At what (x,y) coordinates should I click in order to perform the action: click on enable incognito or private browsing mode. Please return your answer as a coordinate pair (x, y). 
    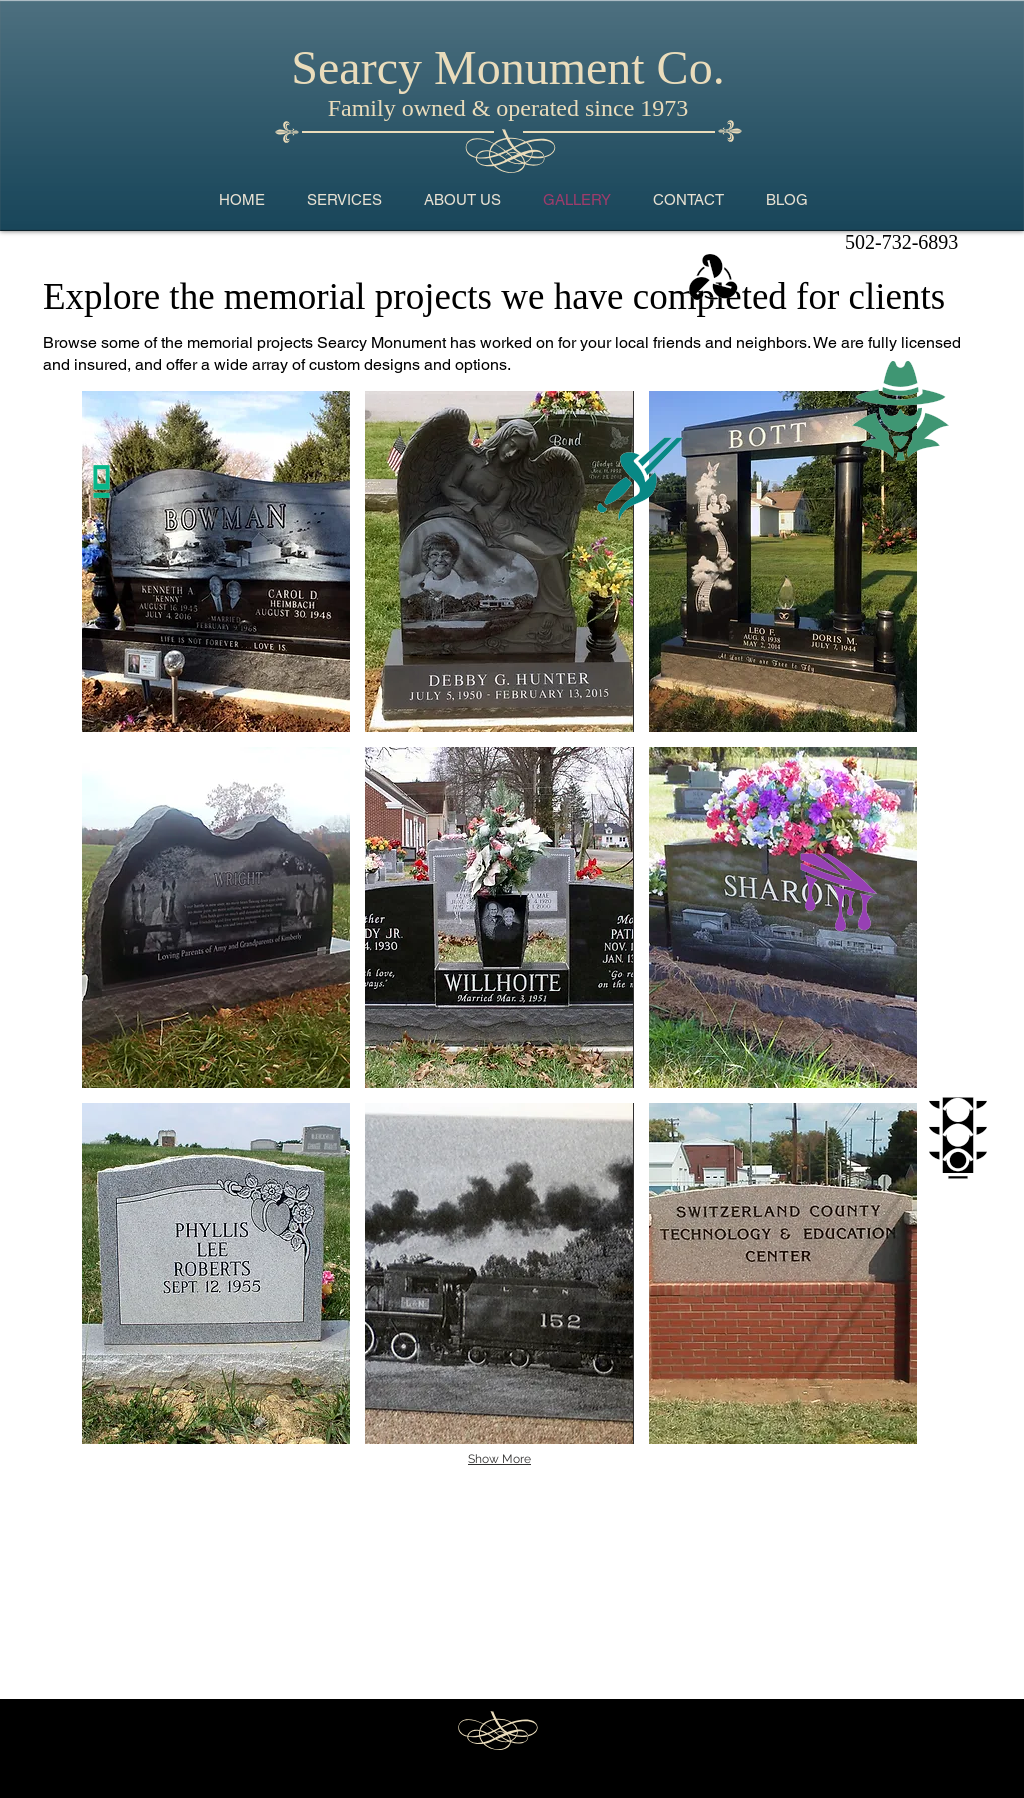
    Looking at the image, I should click on (900, 410).